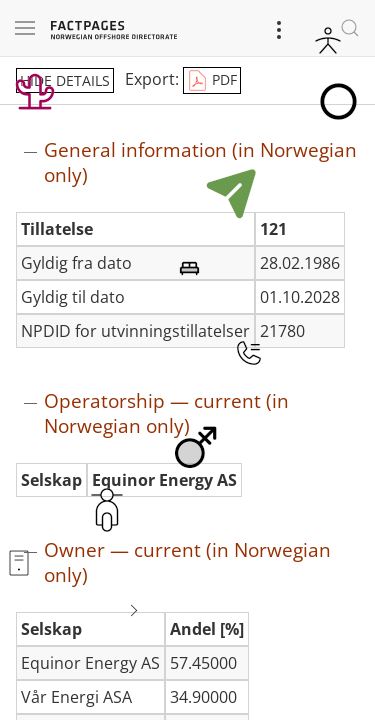  What do you see at coordinates (233, 192) in the screenshot?
I see `send a message` at bounding box center [233, 192].